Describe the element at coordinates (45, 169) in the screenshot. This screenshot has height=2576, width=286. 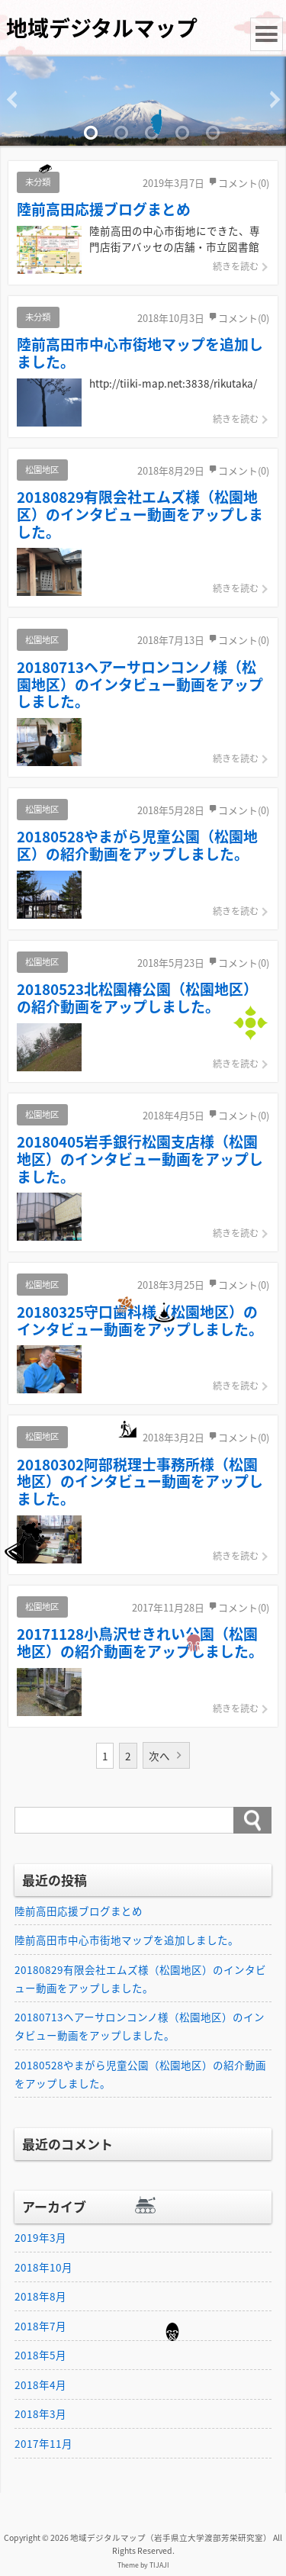
I see `represents metal or raw material resources in a game` at that location.